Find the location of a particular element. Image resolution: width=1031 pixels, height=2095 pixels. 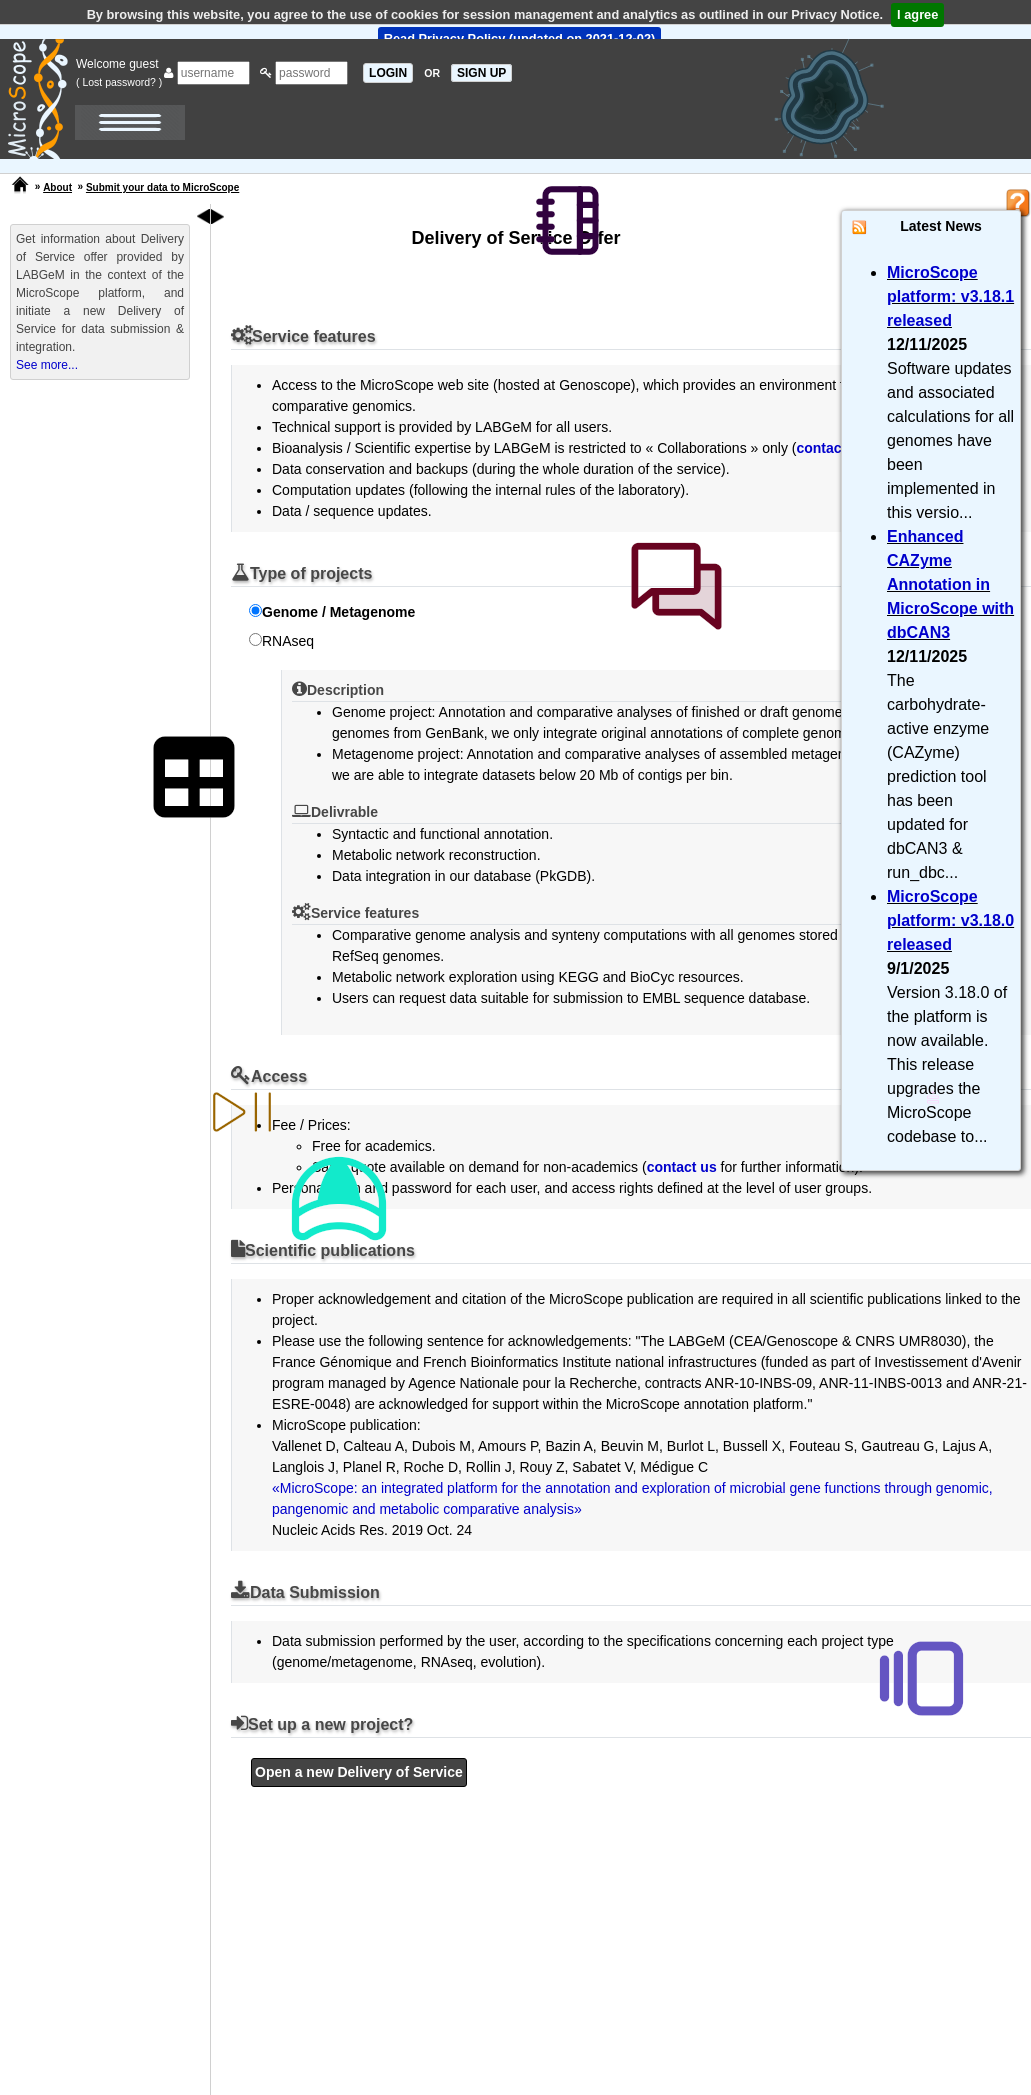

open your messages or conversations is located at coordinates (676, 584).